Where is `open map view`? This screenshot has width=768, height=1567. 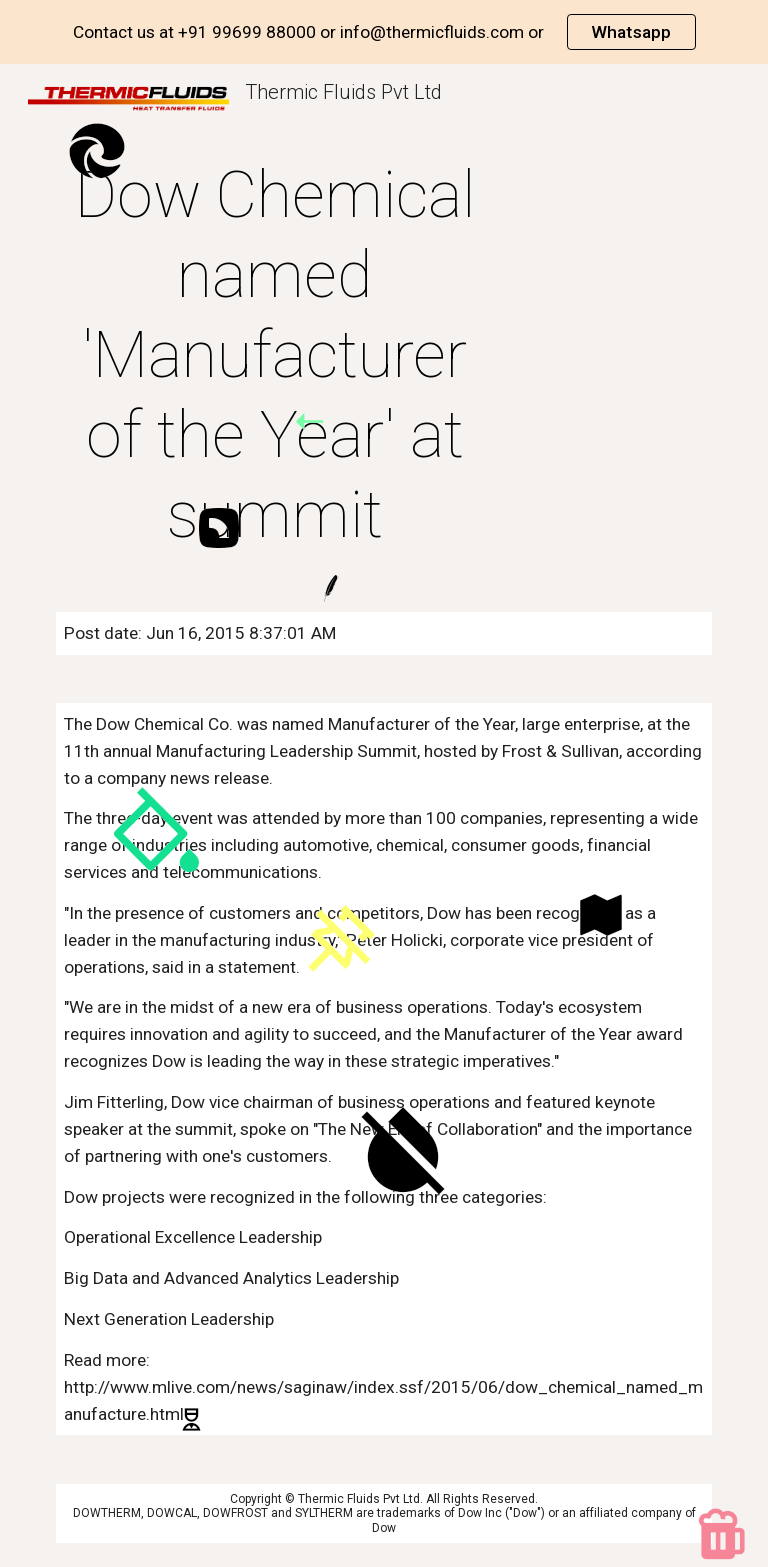 open map view is located at coordinates (601, 915).